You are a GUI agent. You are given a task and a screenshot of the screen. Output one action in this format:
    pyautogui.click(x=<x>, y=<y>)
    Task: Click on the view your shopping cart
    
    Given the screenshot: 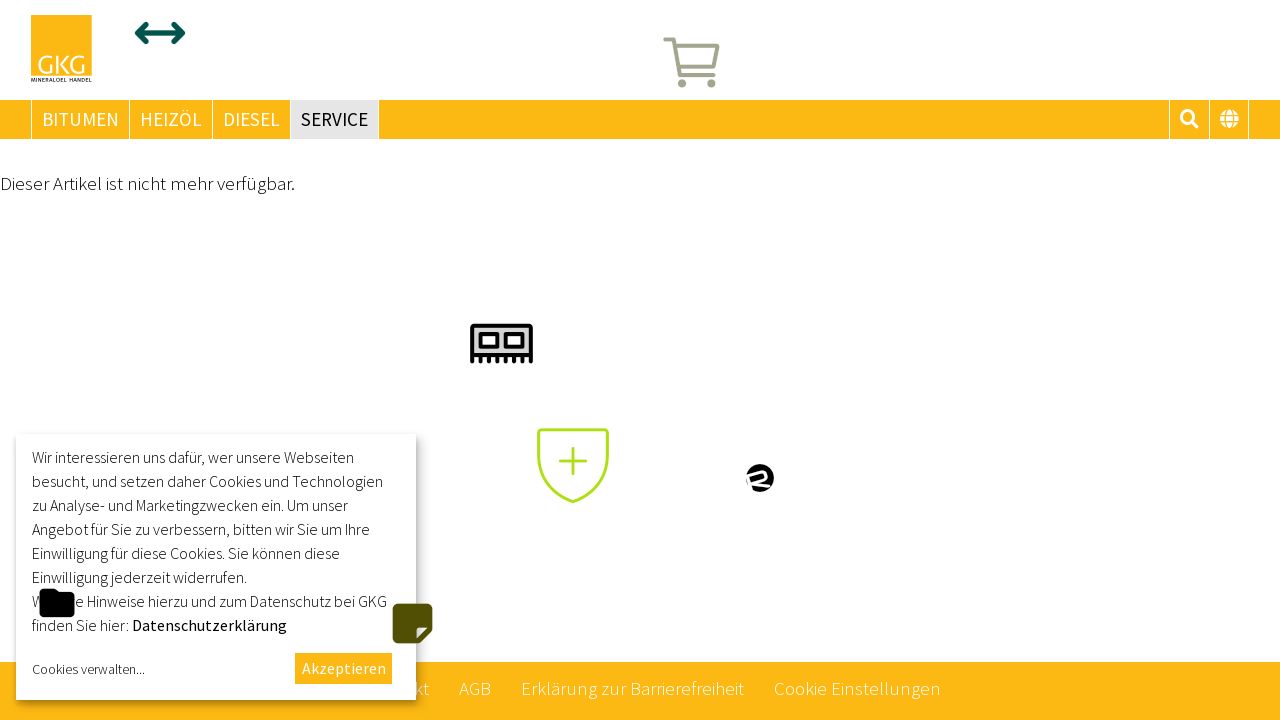 What is the action you would take?
    pyautogui.click(x=692, y=62)
    